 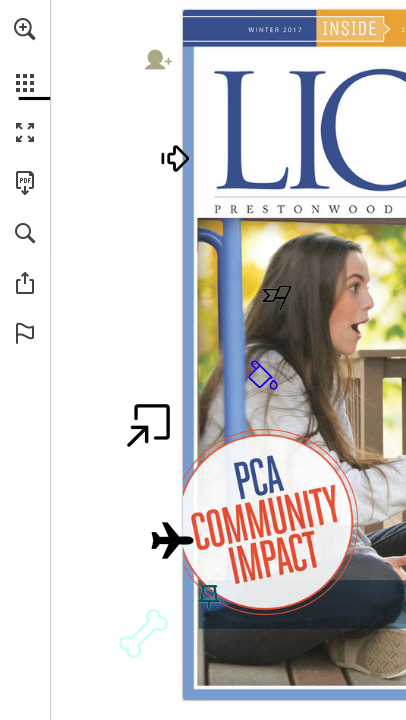 What do you see at coordinates (263, 375) in the screenshot?
I see `fill an area with color` at bounding box center [263, 375].